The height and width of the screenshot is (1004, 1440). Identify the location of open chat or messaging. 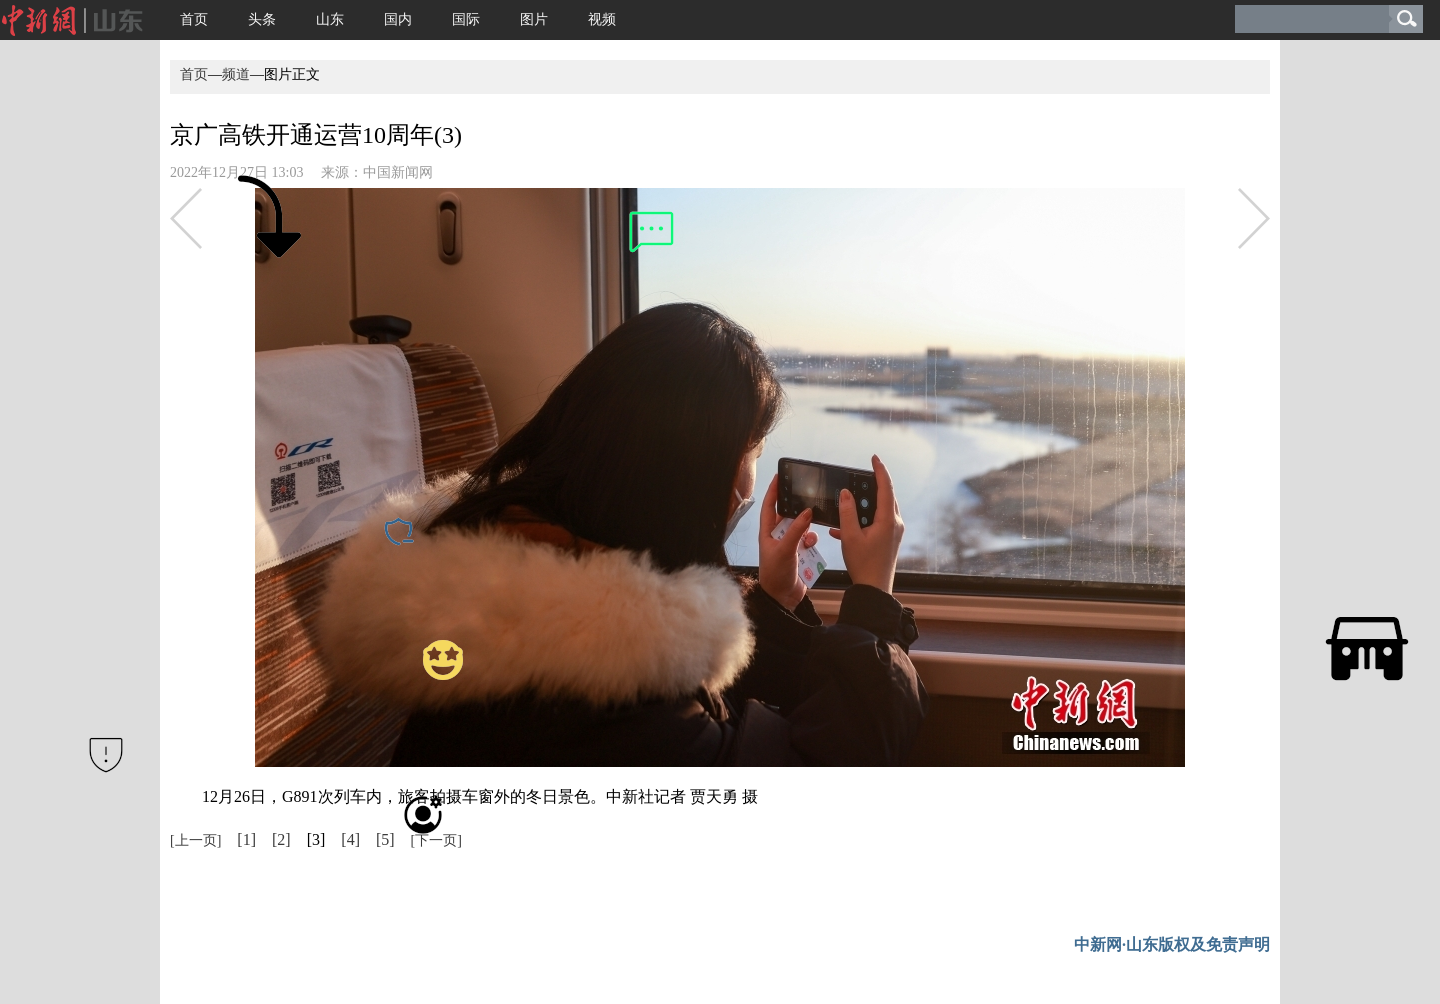
(651, 228).